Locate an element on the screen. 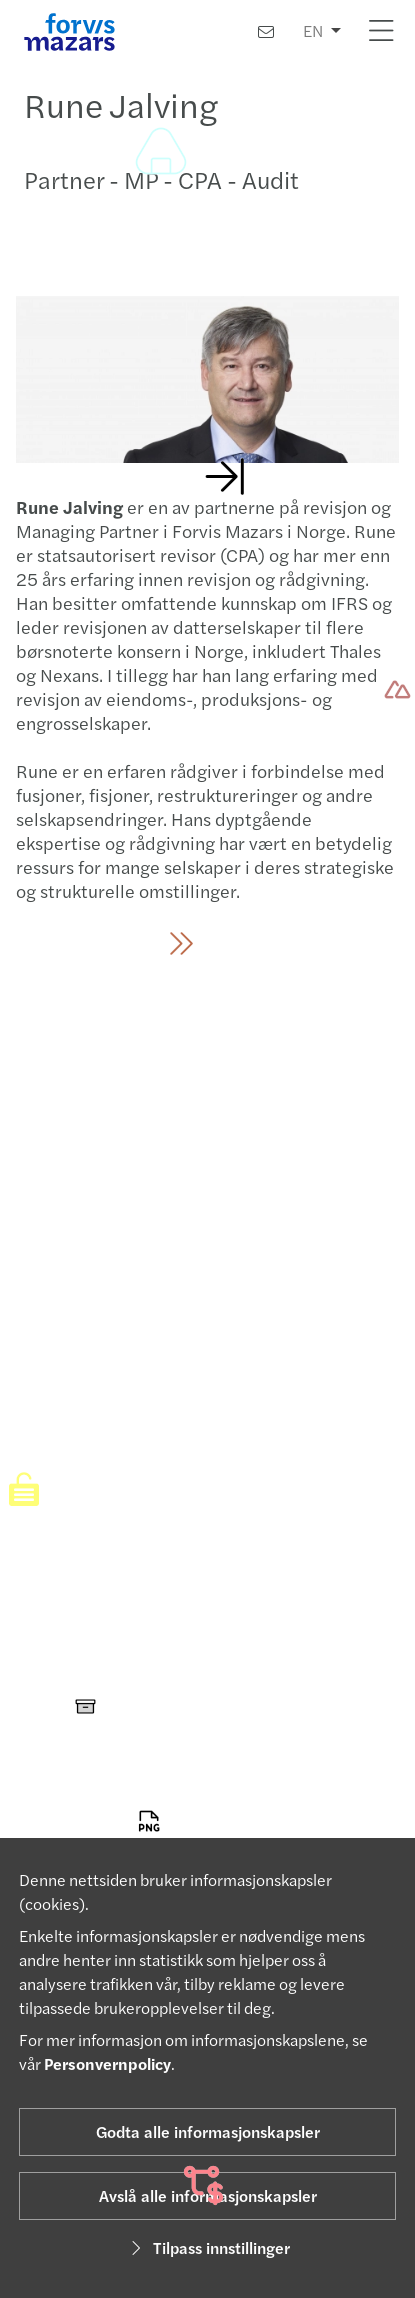 The image size is (415, 2298). archive selected items is located at coordinates (85, 1706).